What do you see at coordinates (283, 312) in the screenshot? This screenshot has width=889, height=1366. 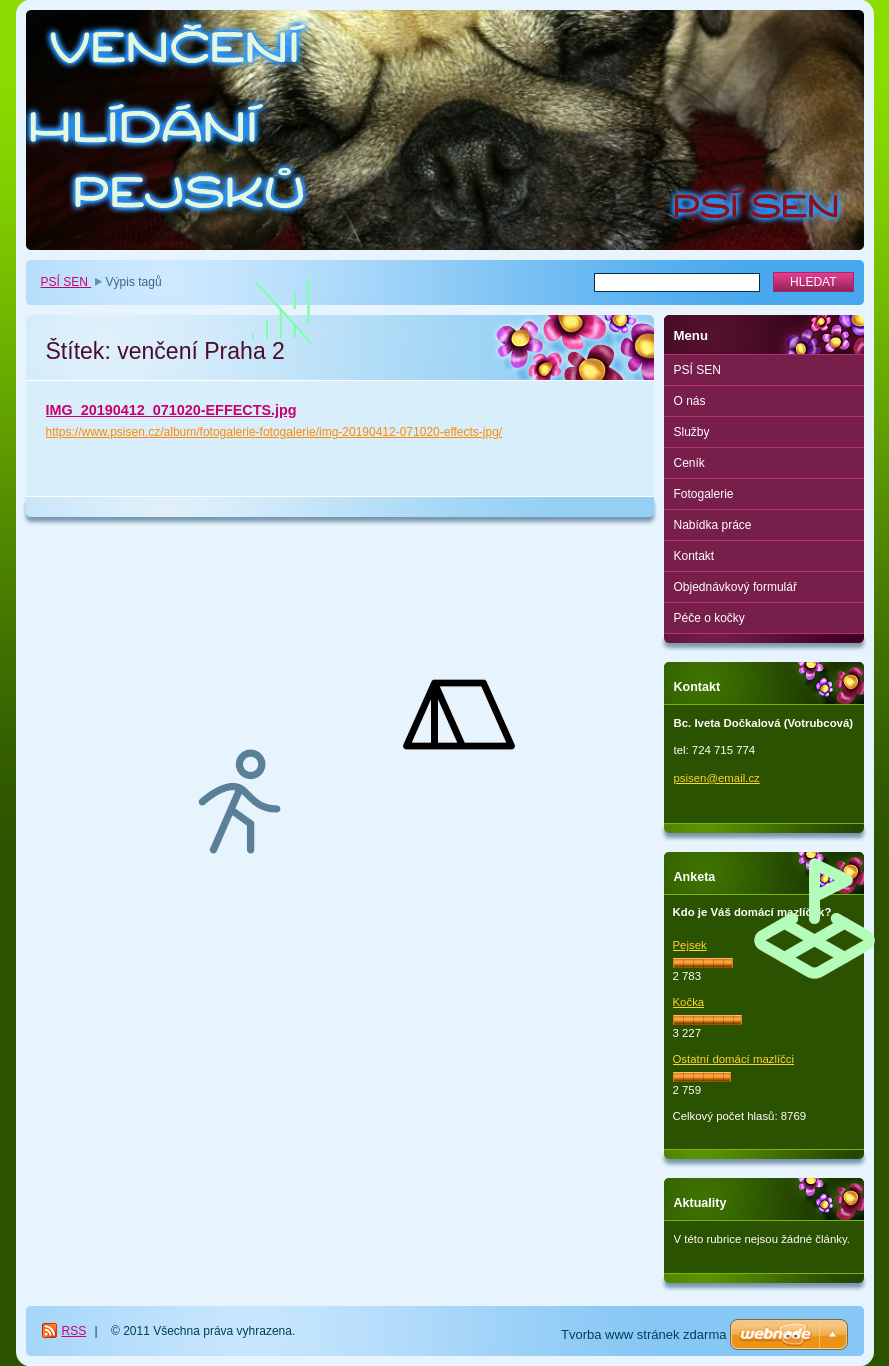 I see `no cellular signal available` at bounding box center [283, 312].